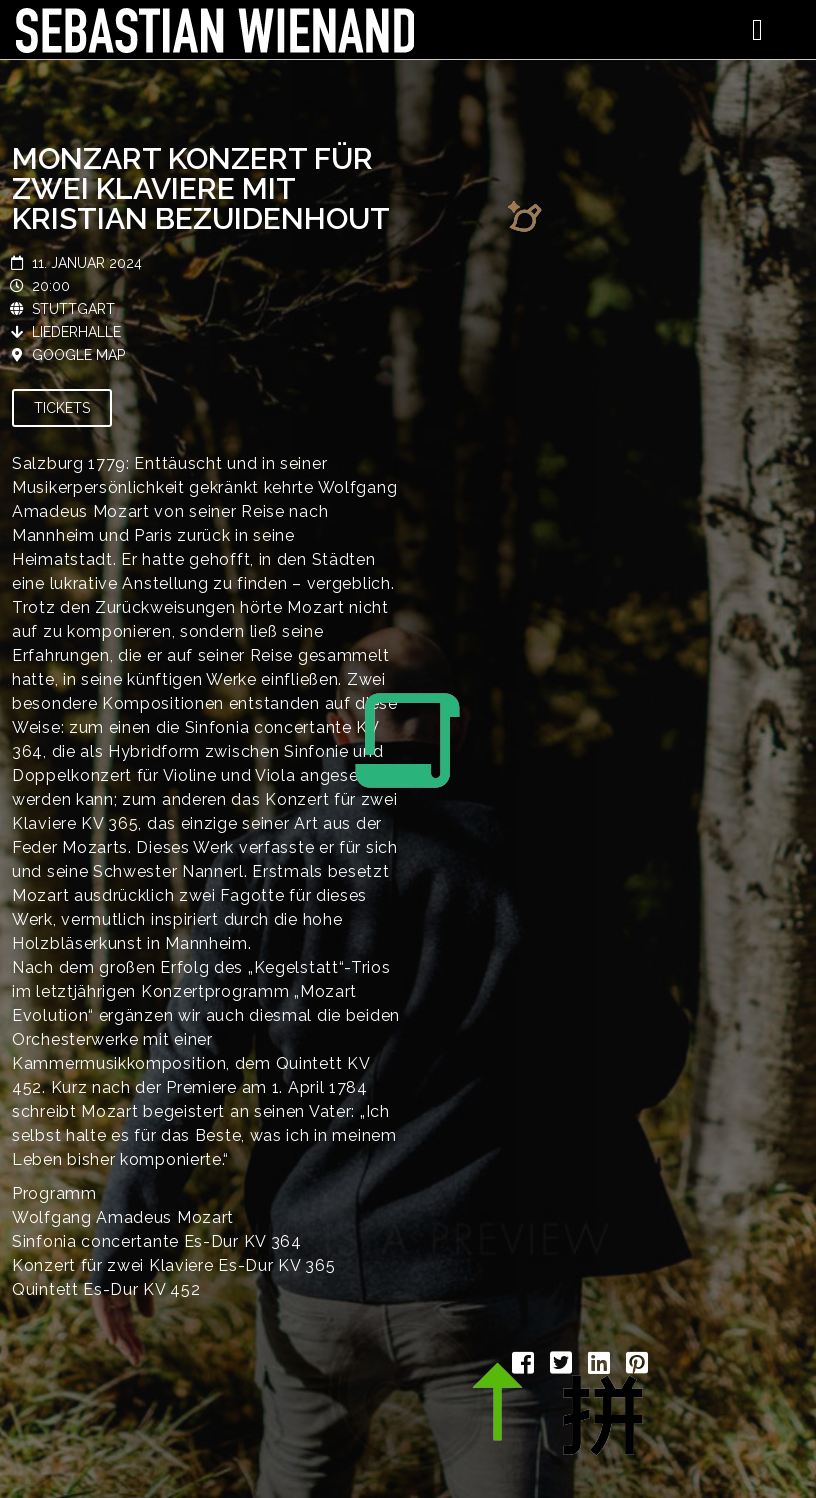  I want to click on scroll to top of page, so click(497, 1401).